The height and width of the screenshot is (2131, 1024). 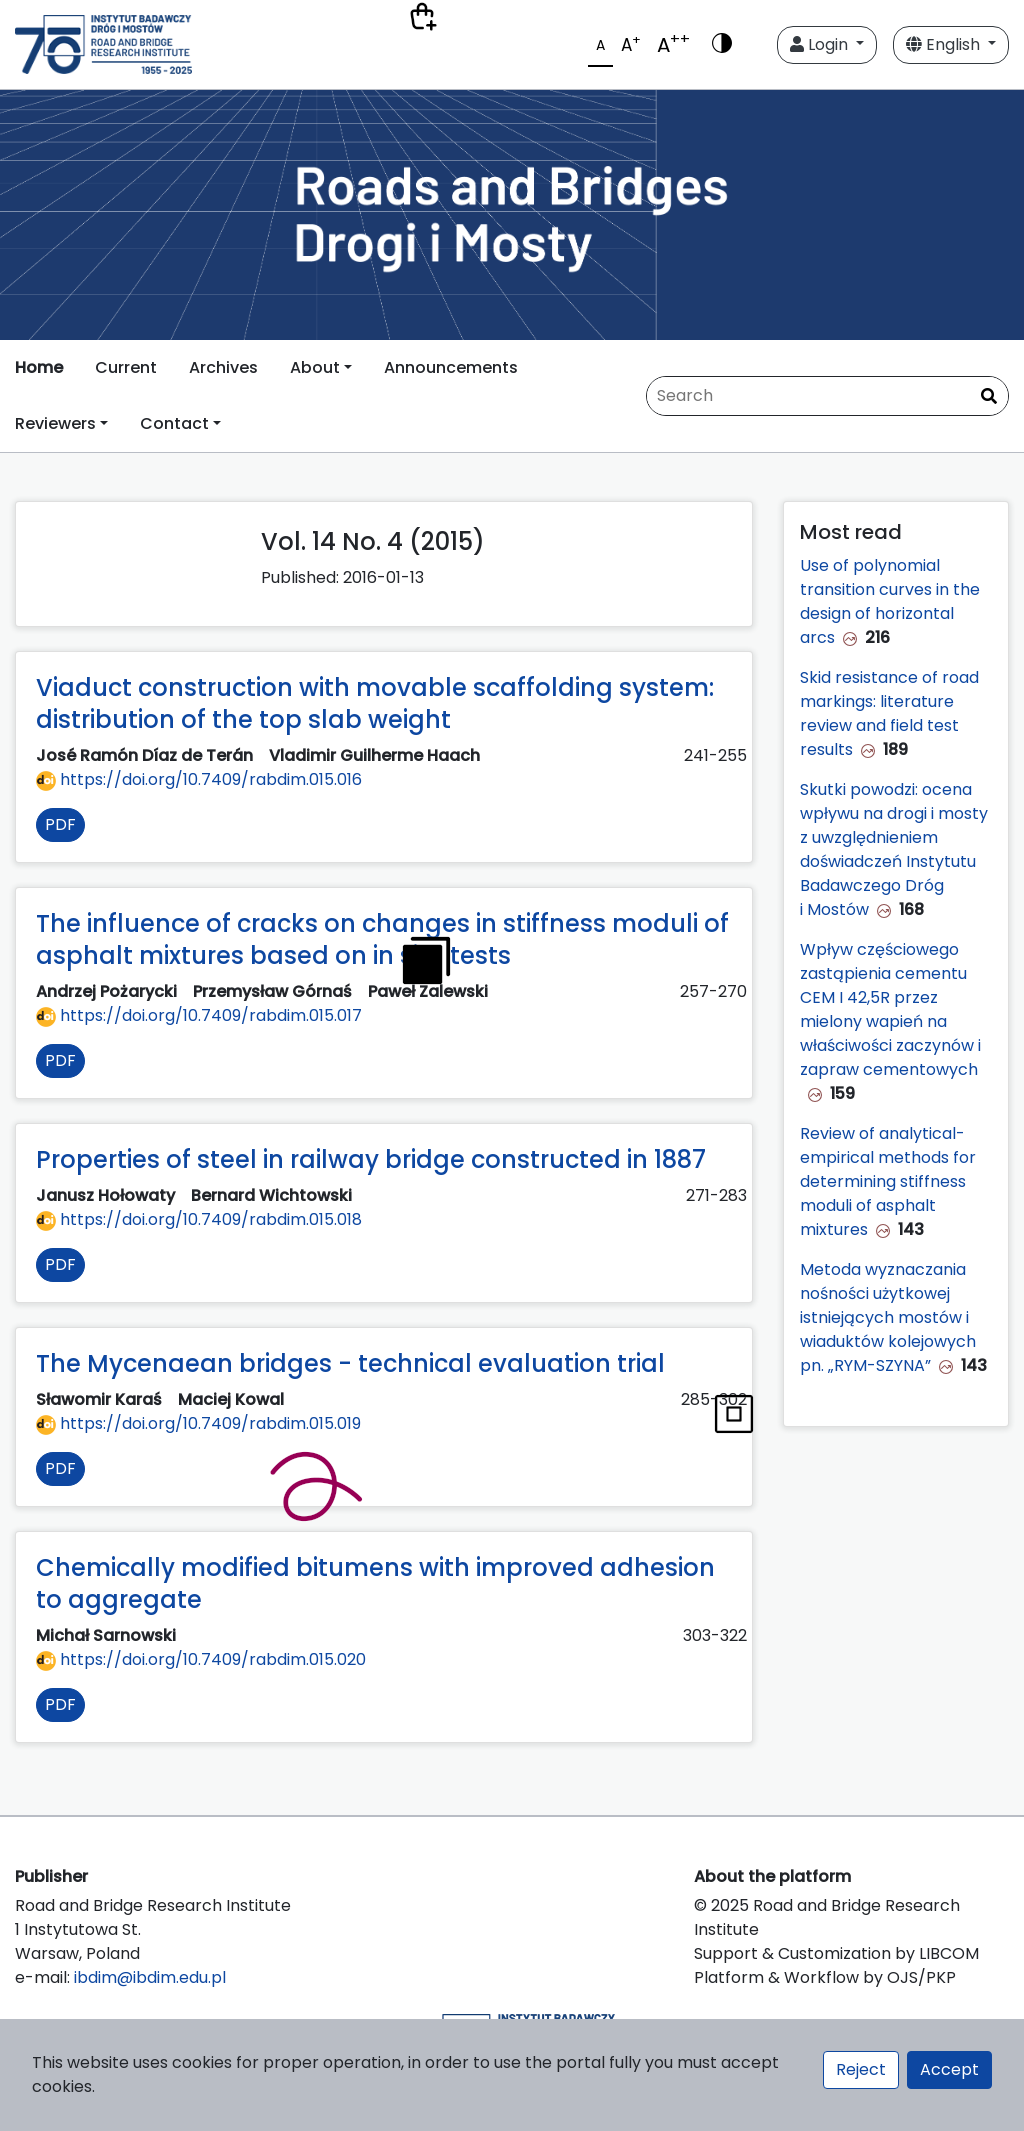 I want to click on square payment services logo, so click(x=734, y=1414).